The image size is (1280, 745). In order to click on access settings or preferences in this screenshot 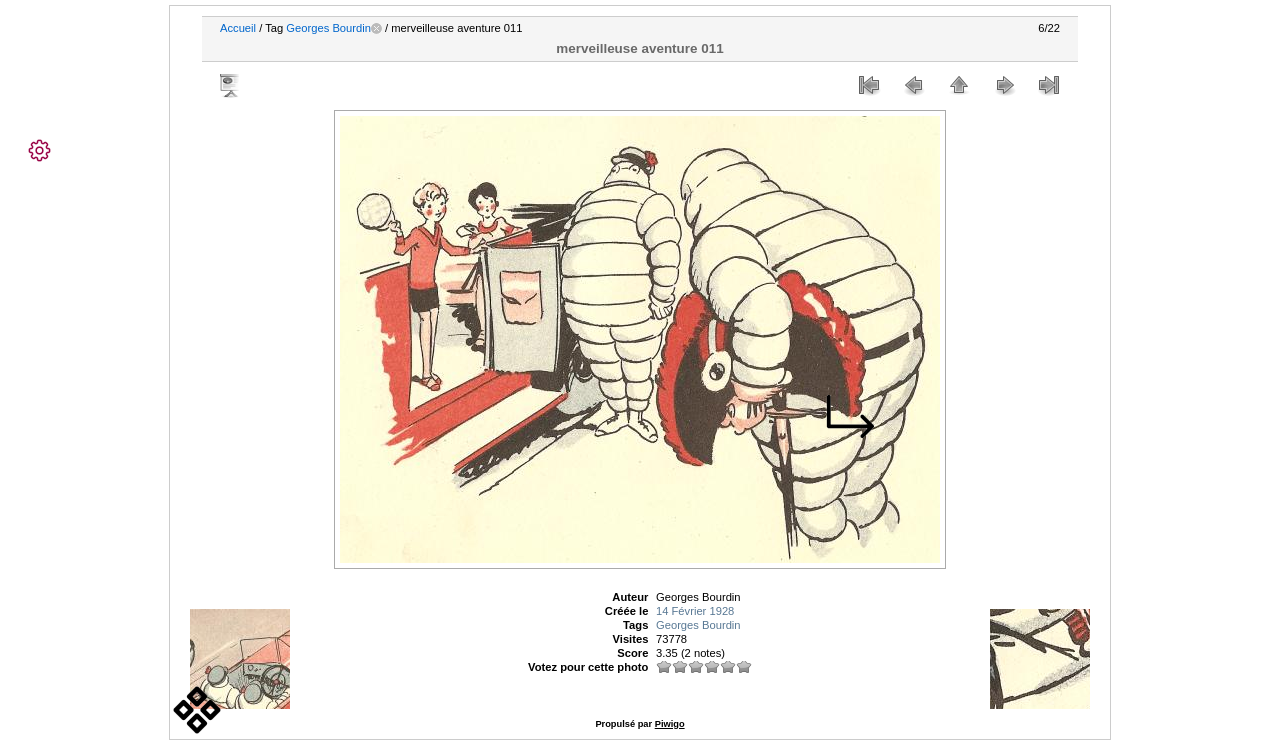, I will do `click(39, 150)`.